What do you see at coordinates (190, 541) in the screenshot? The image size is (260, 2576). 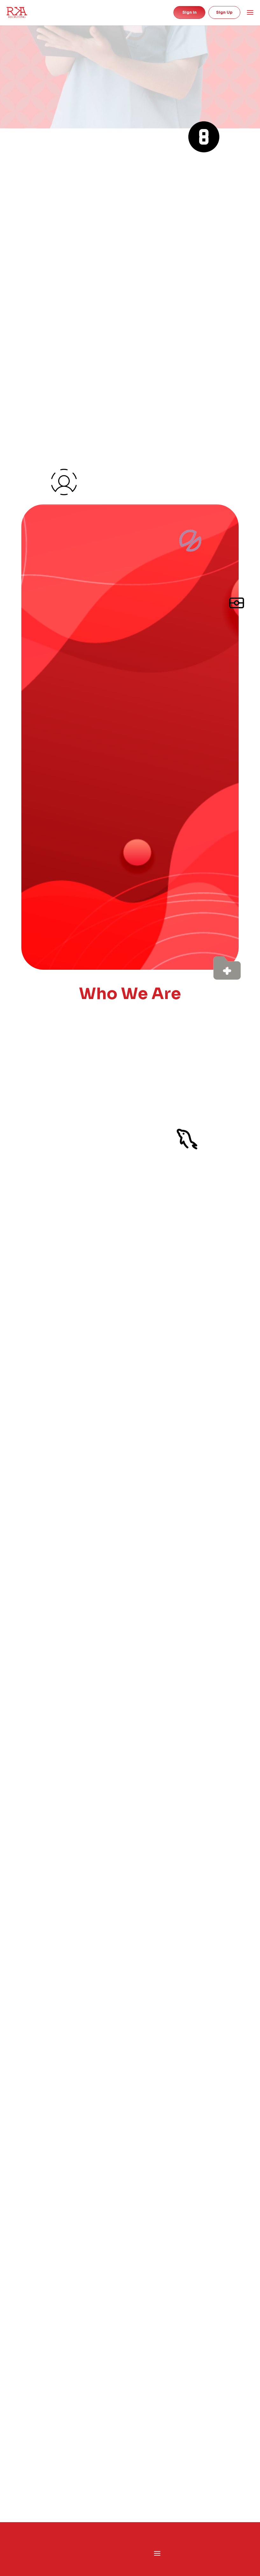 I see `open sharik file sharing app` at bounding box center [190, 541].